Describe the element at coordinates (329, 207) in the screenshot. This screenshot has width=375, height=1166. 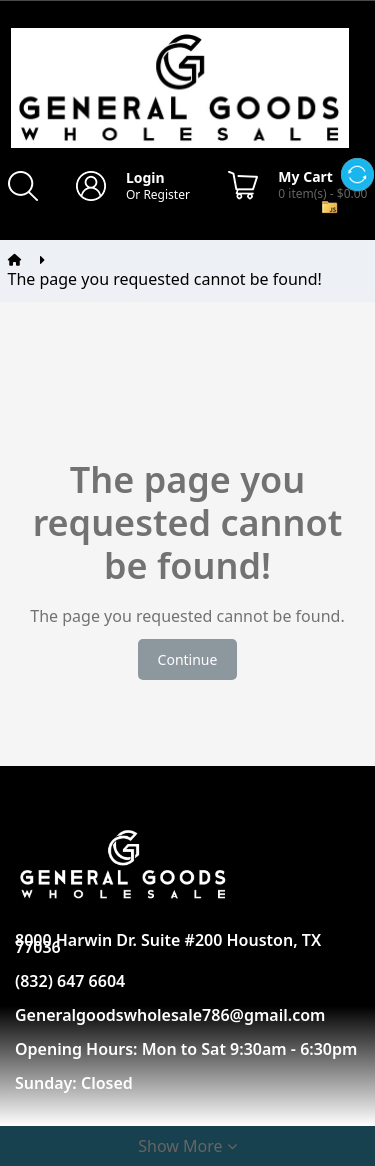
I see `open javascript project folder` at that location.